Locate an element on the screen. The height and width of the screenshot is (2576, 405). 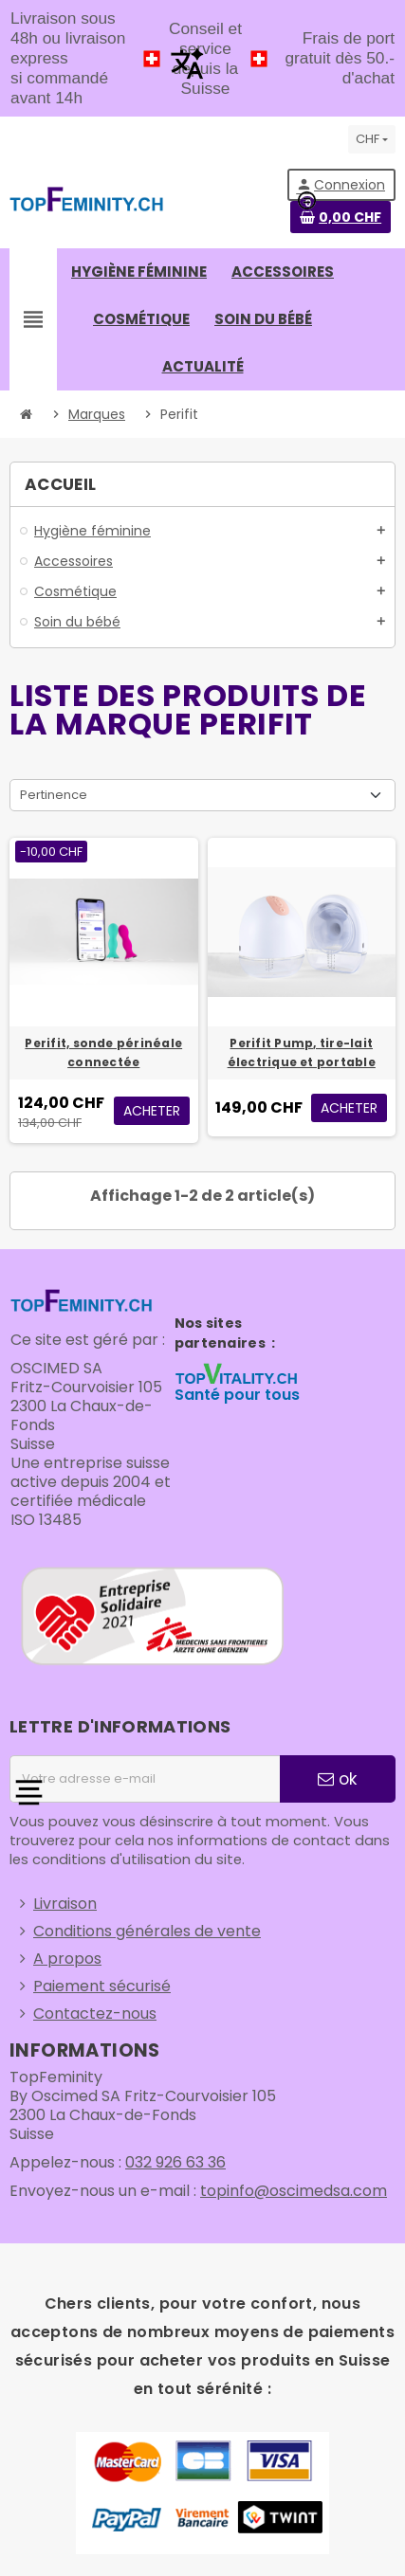
translate text using AI is located at coordinates (186, 64).